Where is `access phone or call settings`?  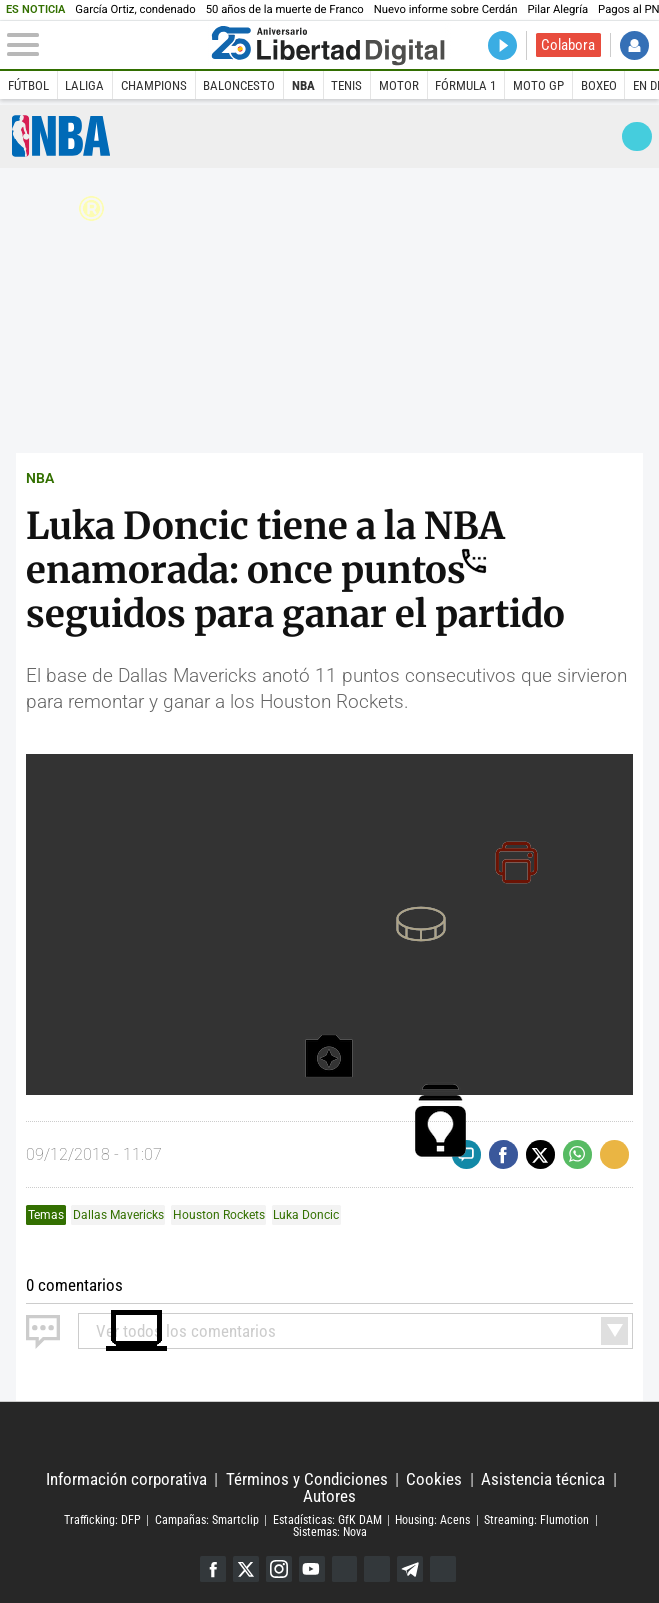 access phone or call settings is located at coordinates (474, 561).